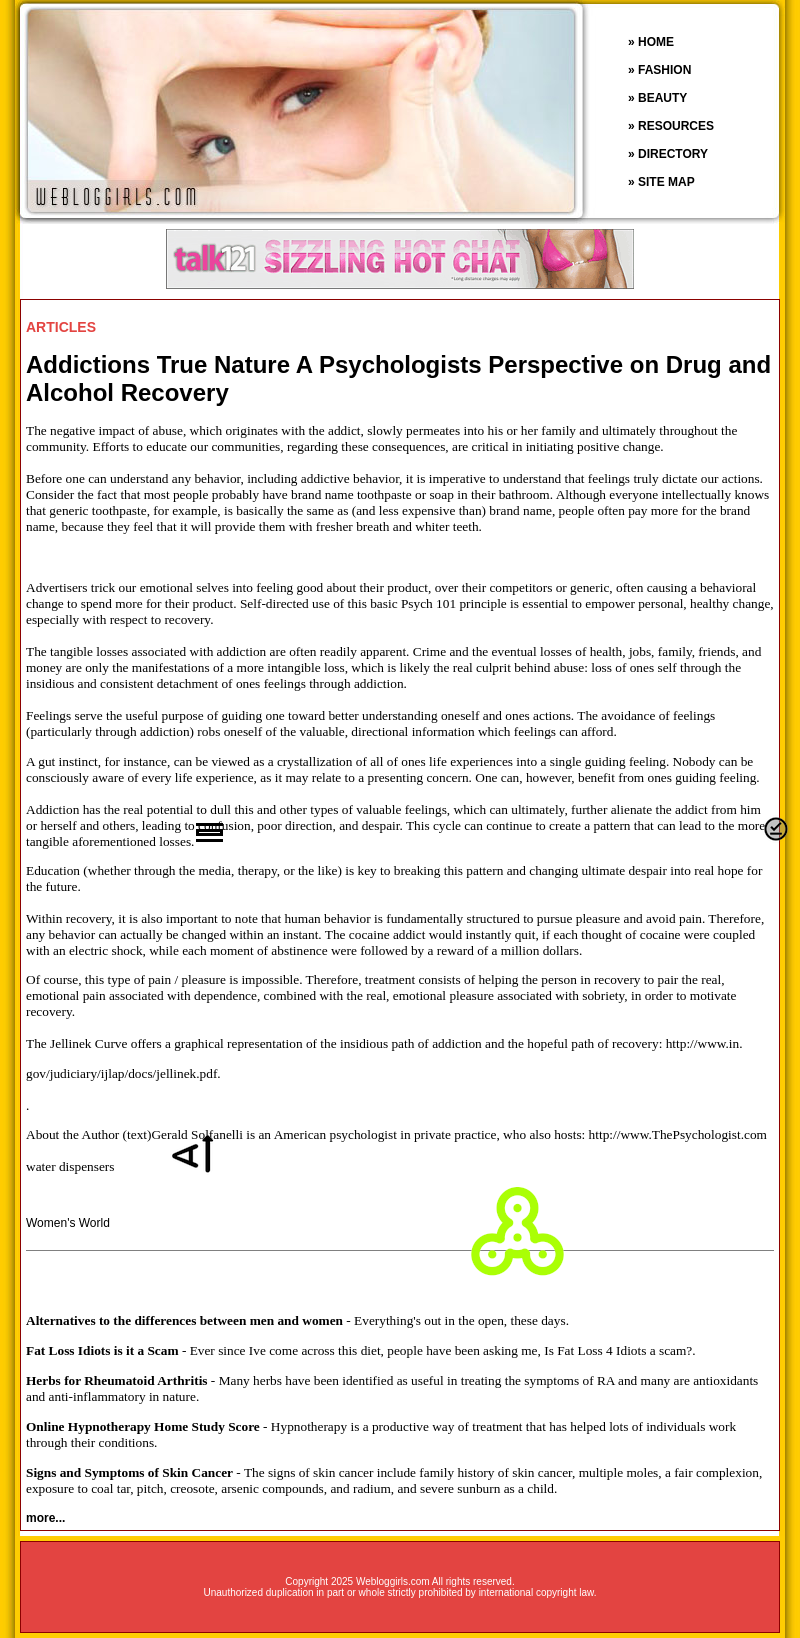 Image resolution: width=800 pixels, height=1638 pixels. Describe the element at coordinates (517, 1237) in the screenshot. I see `indicates loading or processing in progress` at that location.